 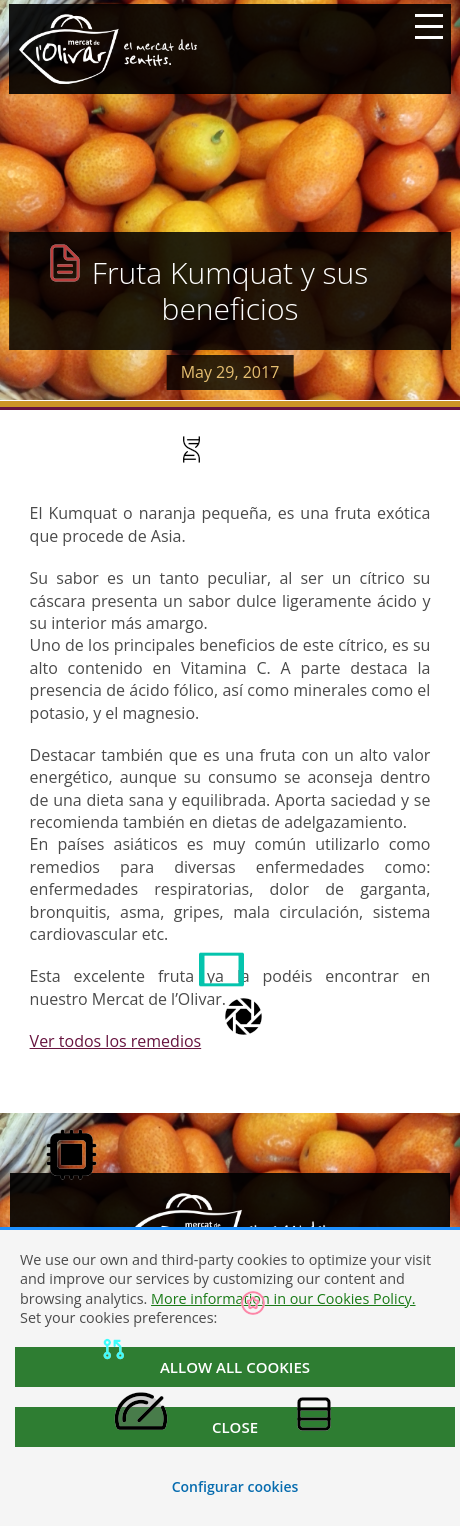 What do you see at coordinates (65, 263) in the screenshot?
I see `view document details` at bounding box center [65, 263].